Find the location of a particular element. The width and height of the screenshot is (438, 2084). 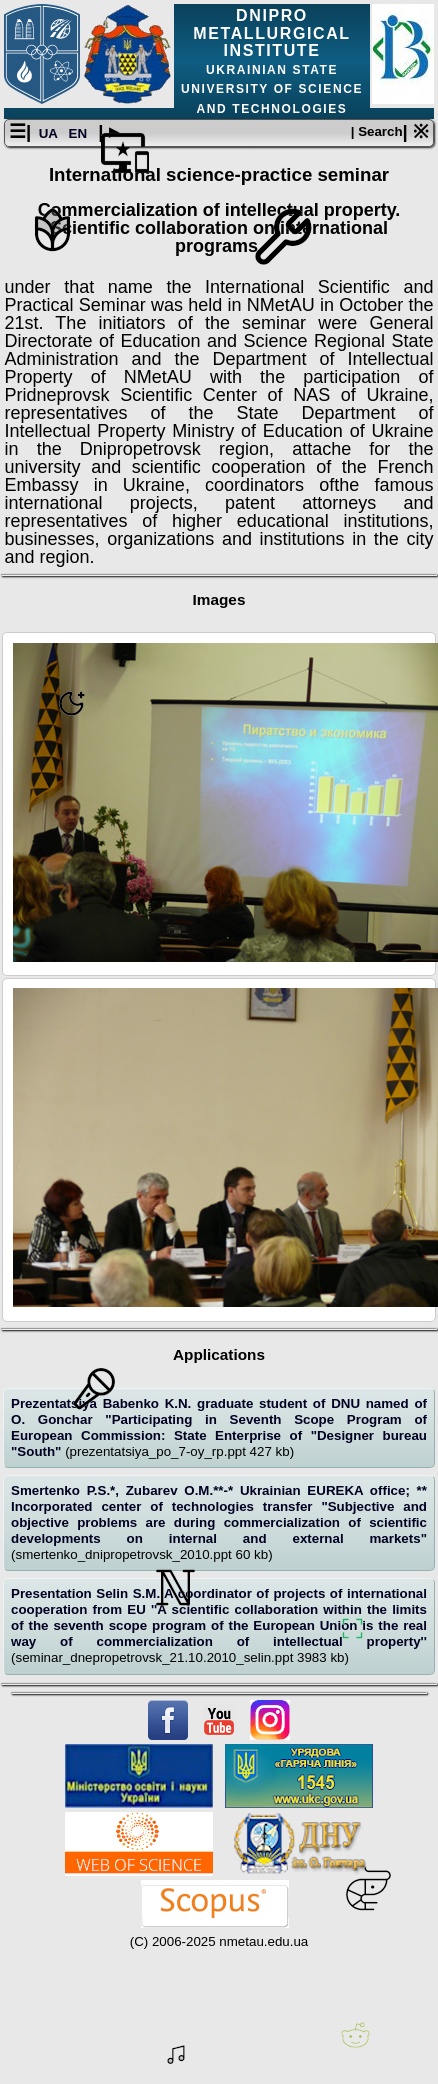

access voice recording or audio input is located at coordinates (93, 1389).